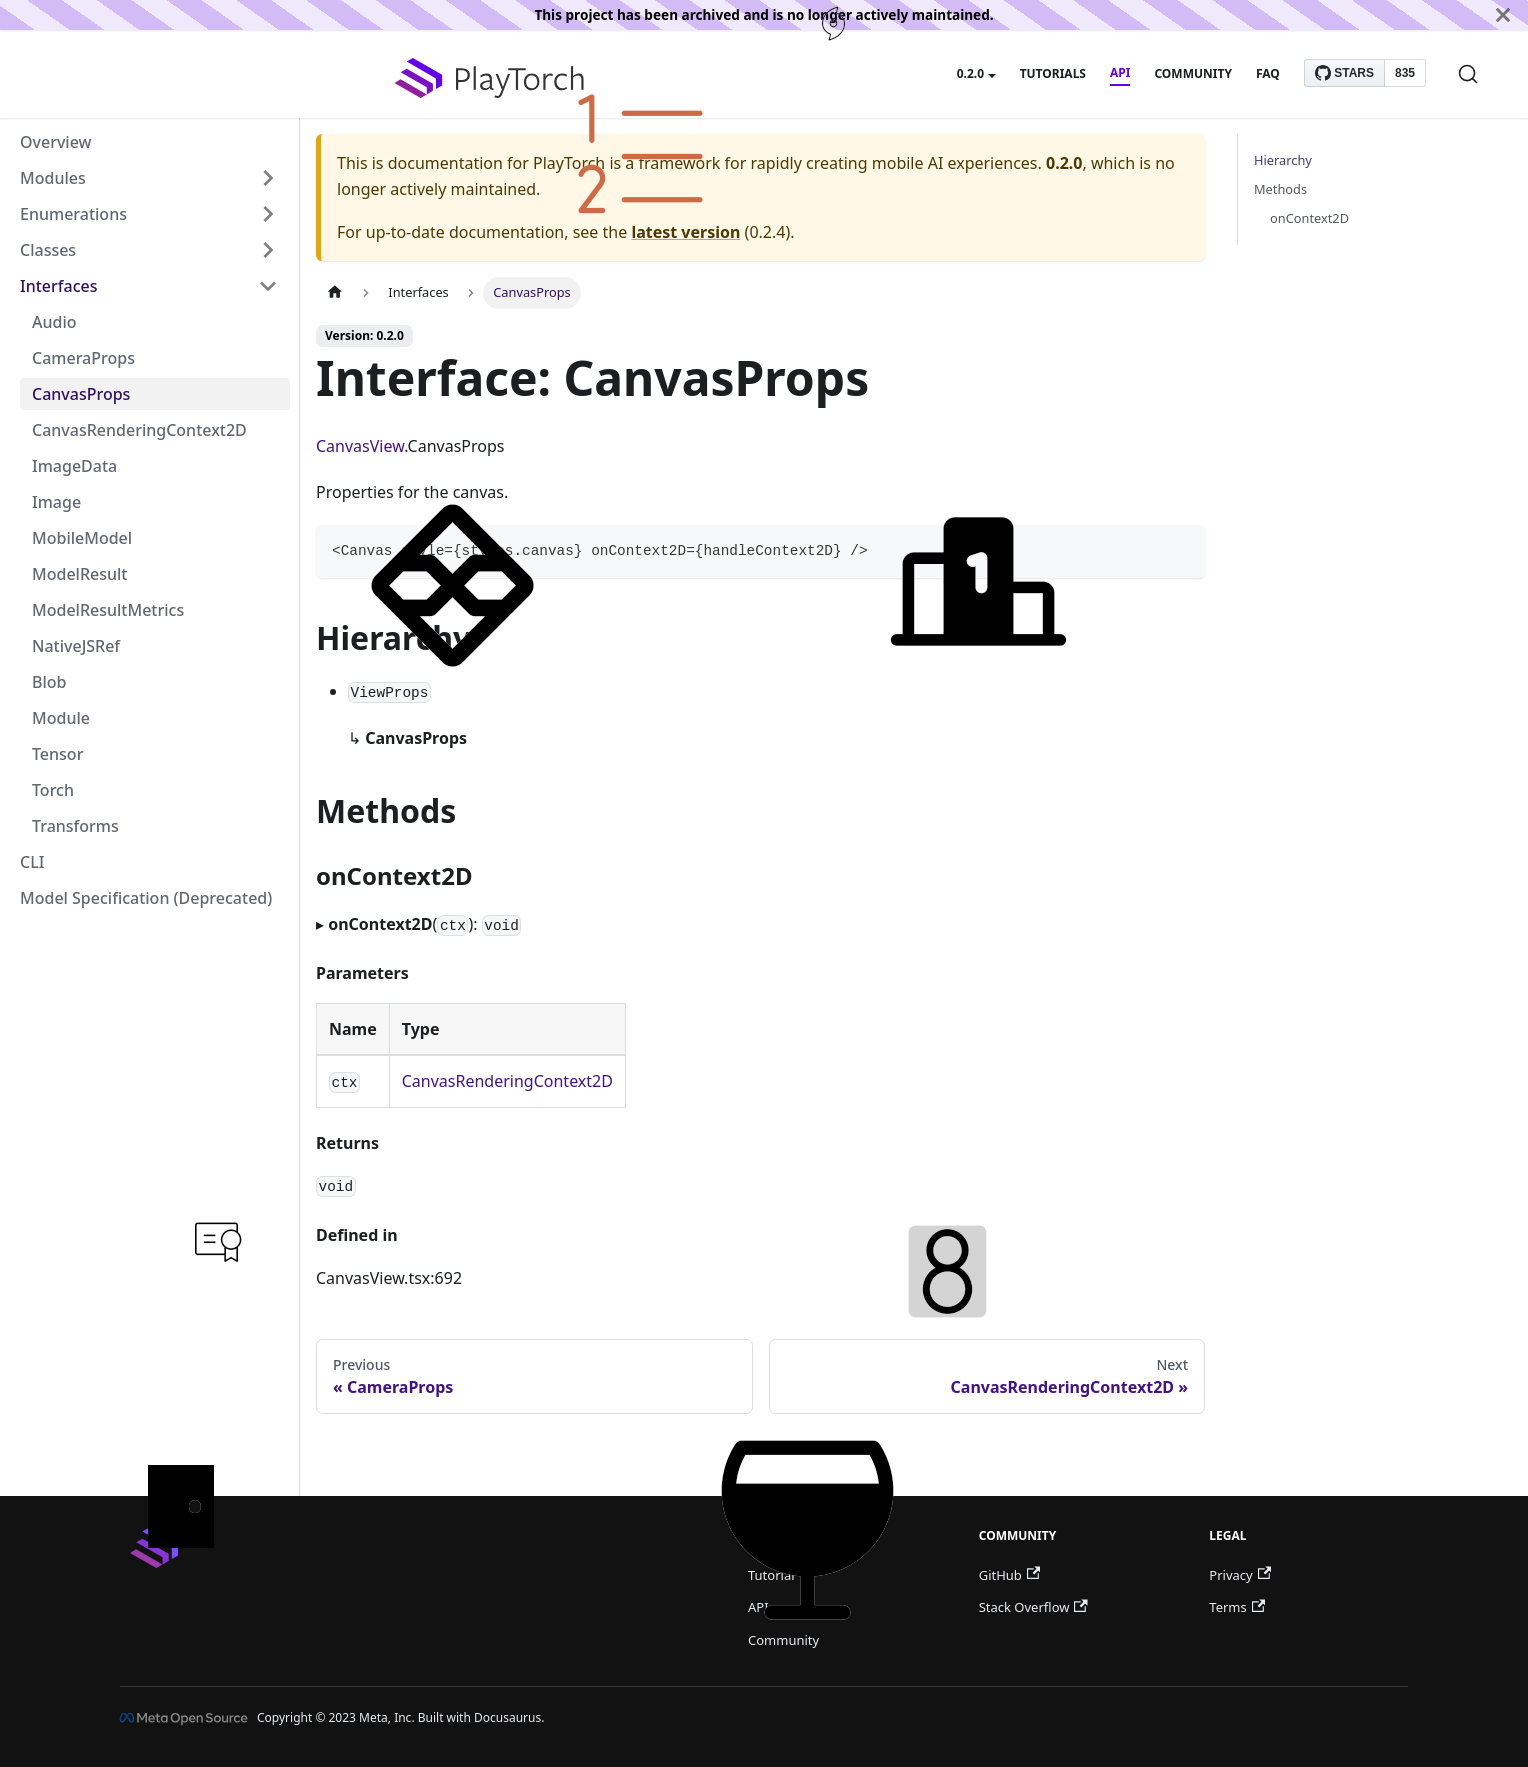  What do you see at coordinates (640, 156) in the screenshot?
I see `create a numbered list` at bounding box center [640, 156].